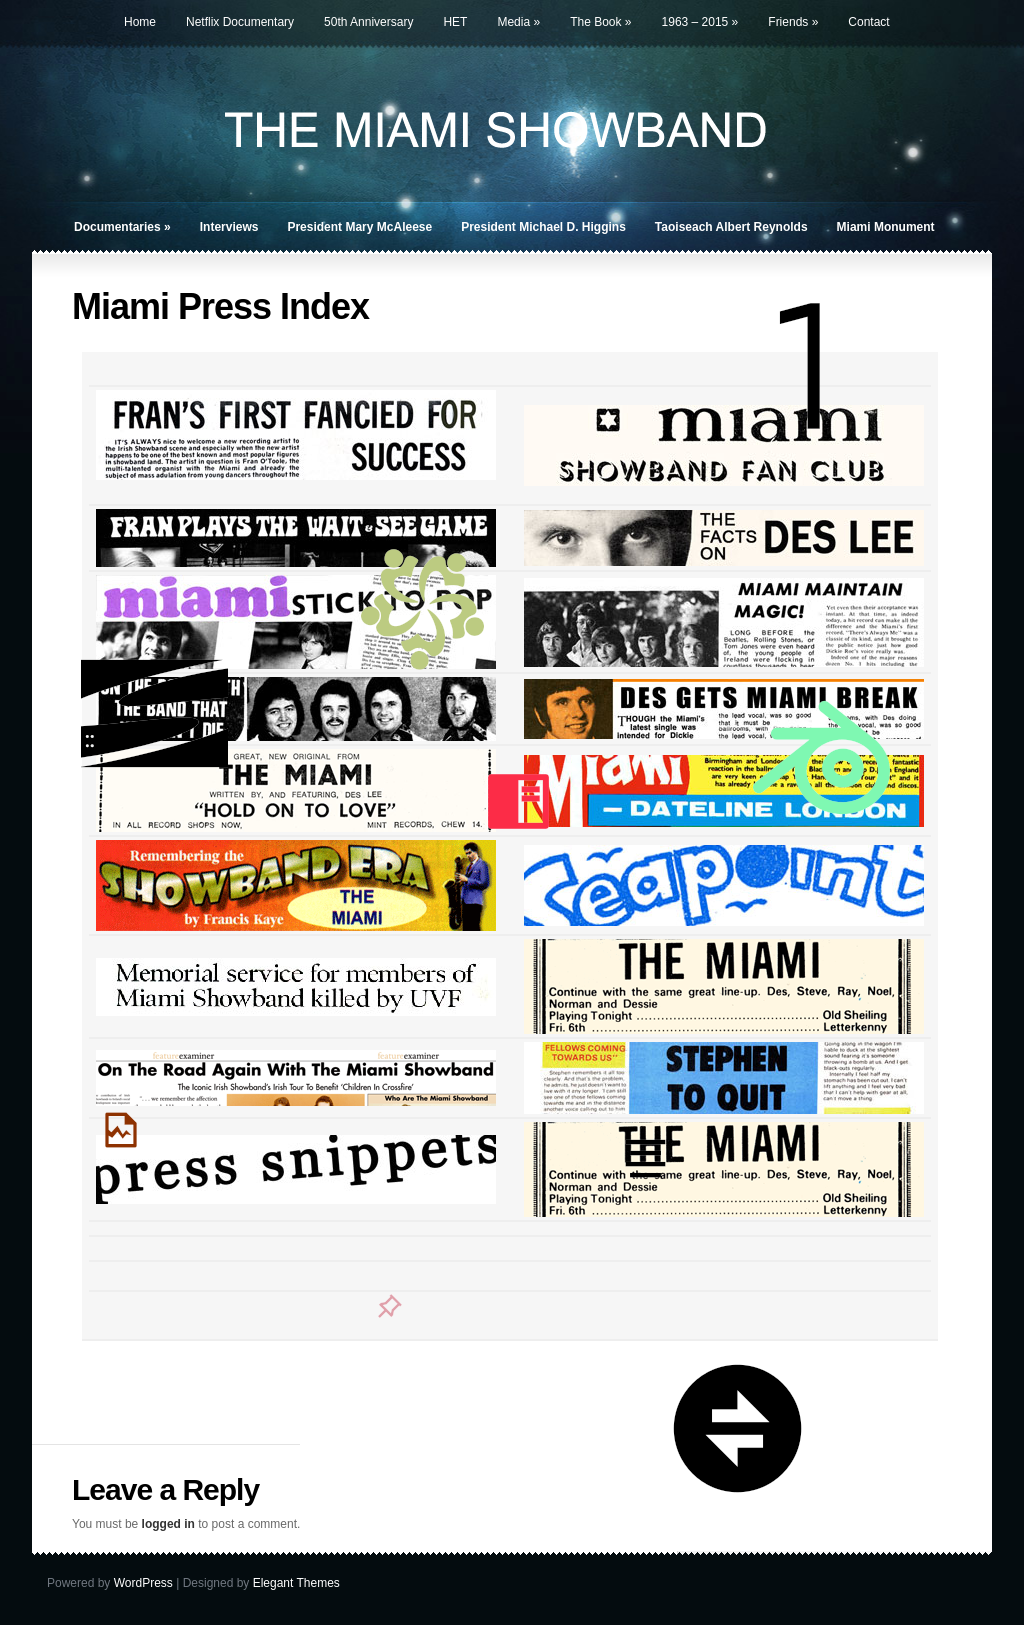 This screenshot has height=1625, width=1024. What do you see at coordinates (518, 801) in the screenshot?
I see `open reading mode or e-reader` at bounding box center [518, 801].